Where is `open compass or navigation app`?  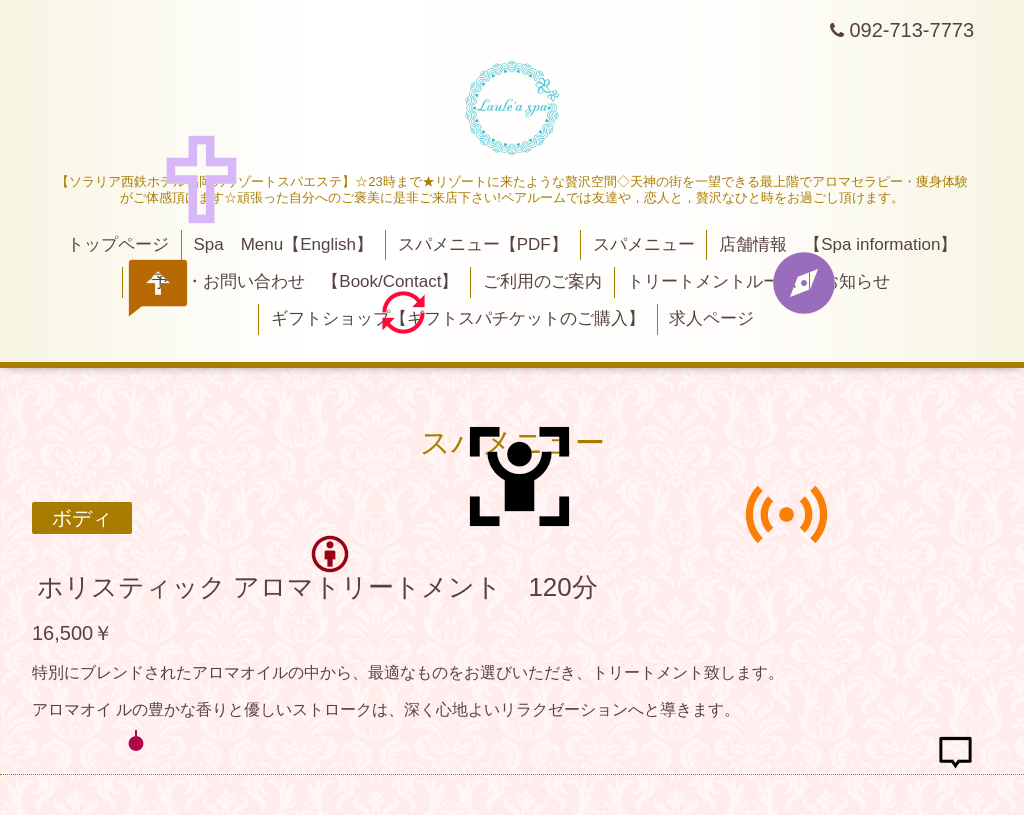
open compass or navigation app is located at coordinates (804, 283).